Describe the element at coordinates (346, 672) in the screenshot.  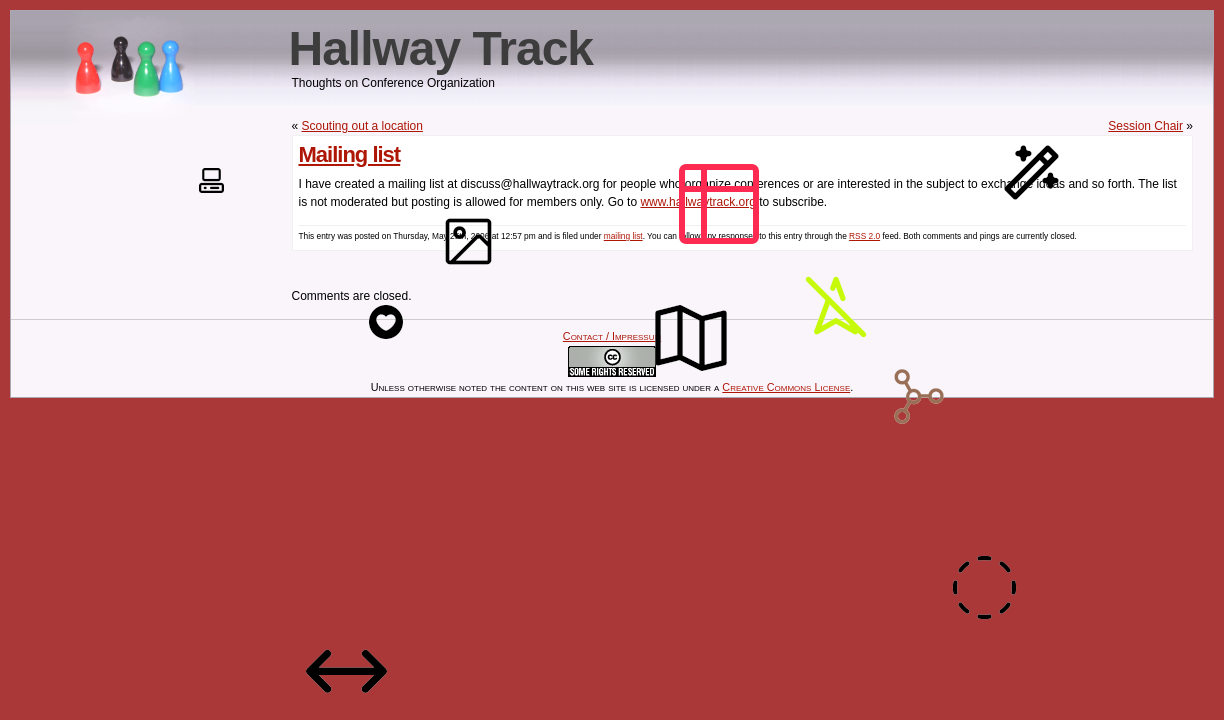
I see `resize or adjust width horizontally` at that location.